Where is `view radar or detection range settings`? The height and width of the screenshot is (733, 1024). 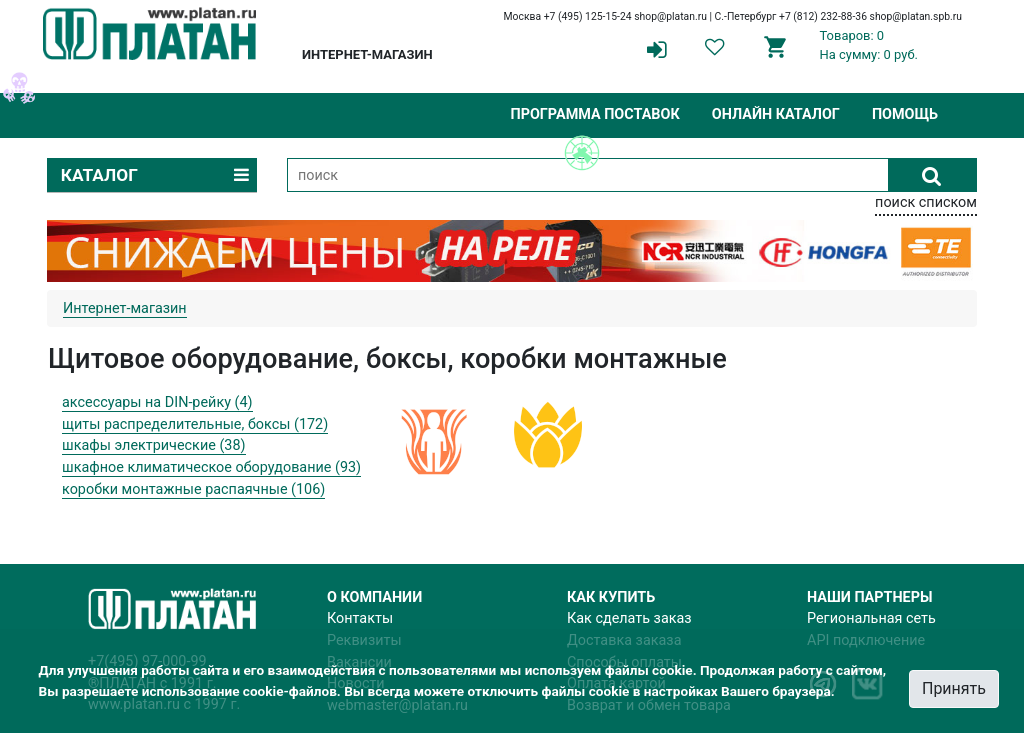
view radar or detection range settings is located at coordinates (582, 153).